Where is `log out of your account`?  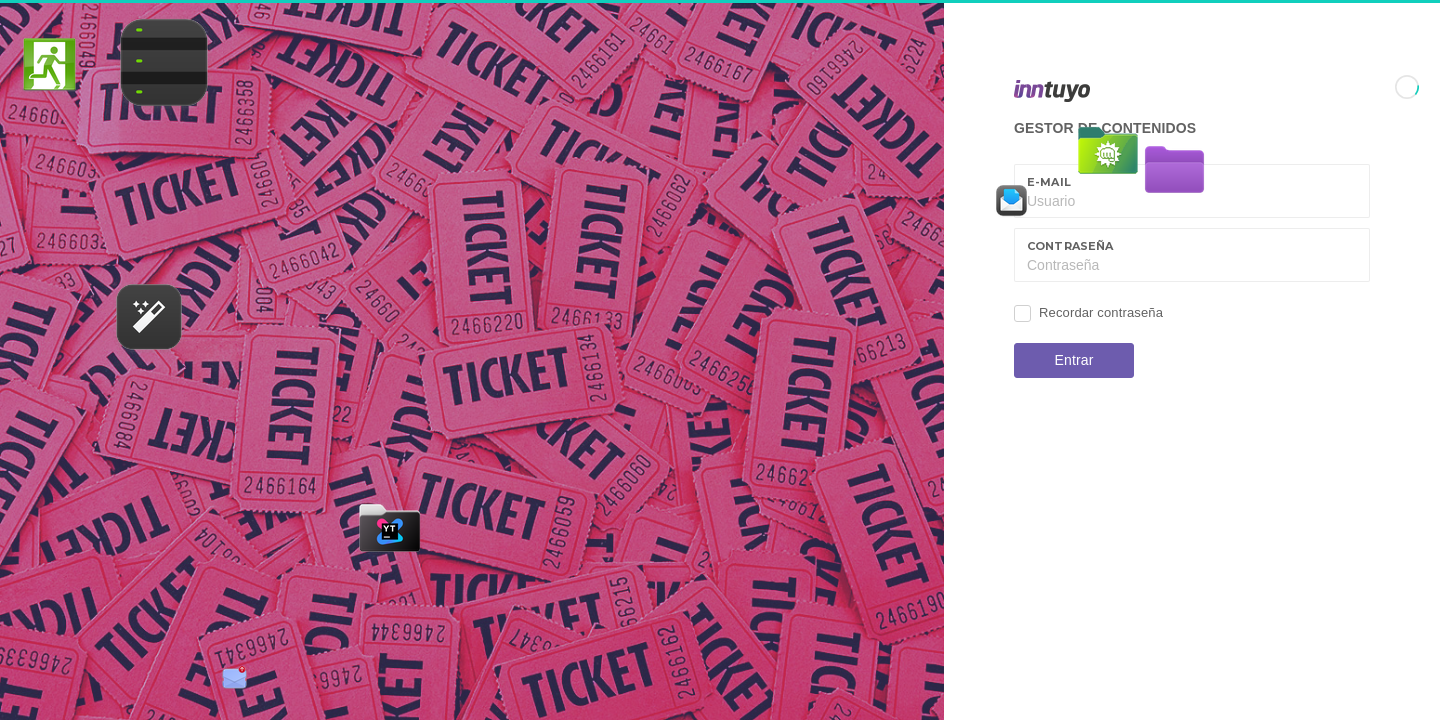
log out of your account is located at coordinates (49, 65).